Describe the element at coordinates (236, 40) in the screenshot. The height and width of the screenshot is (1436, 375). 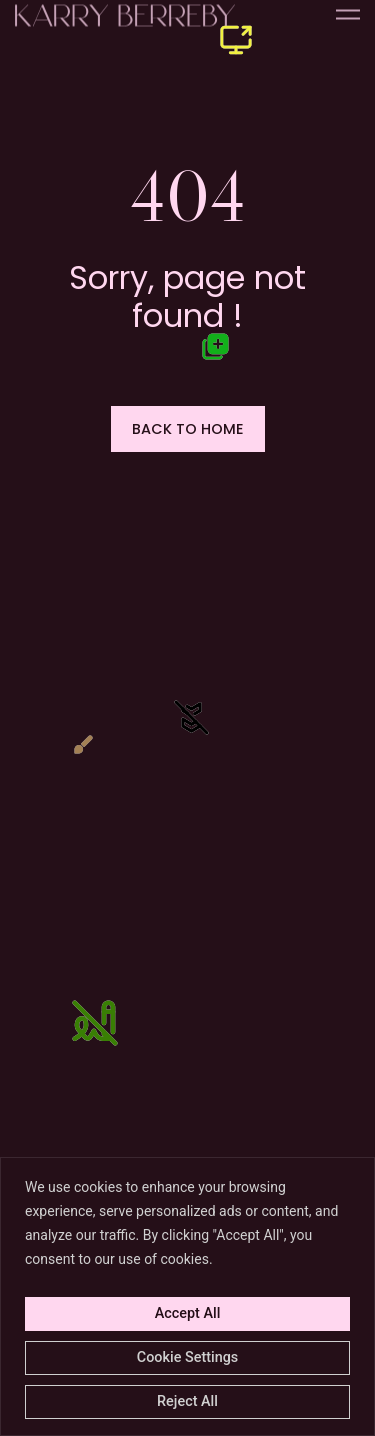
I see `share your screen with others` at that location.